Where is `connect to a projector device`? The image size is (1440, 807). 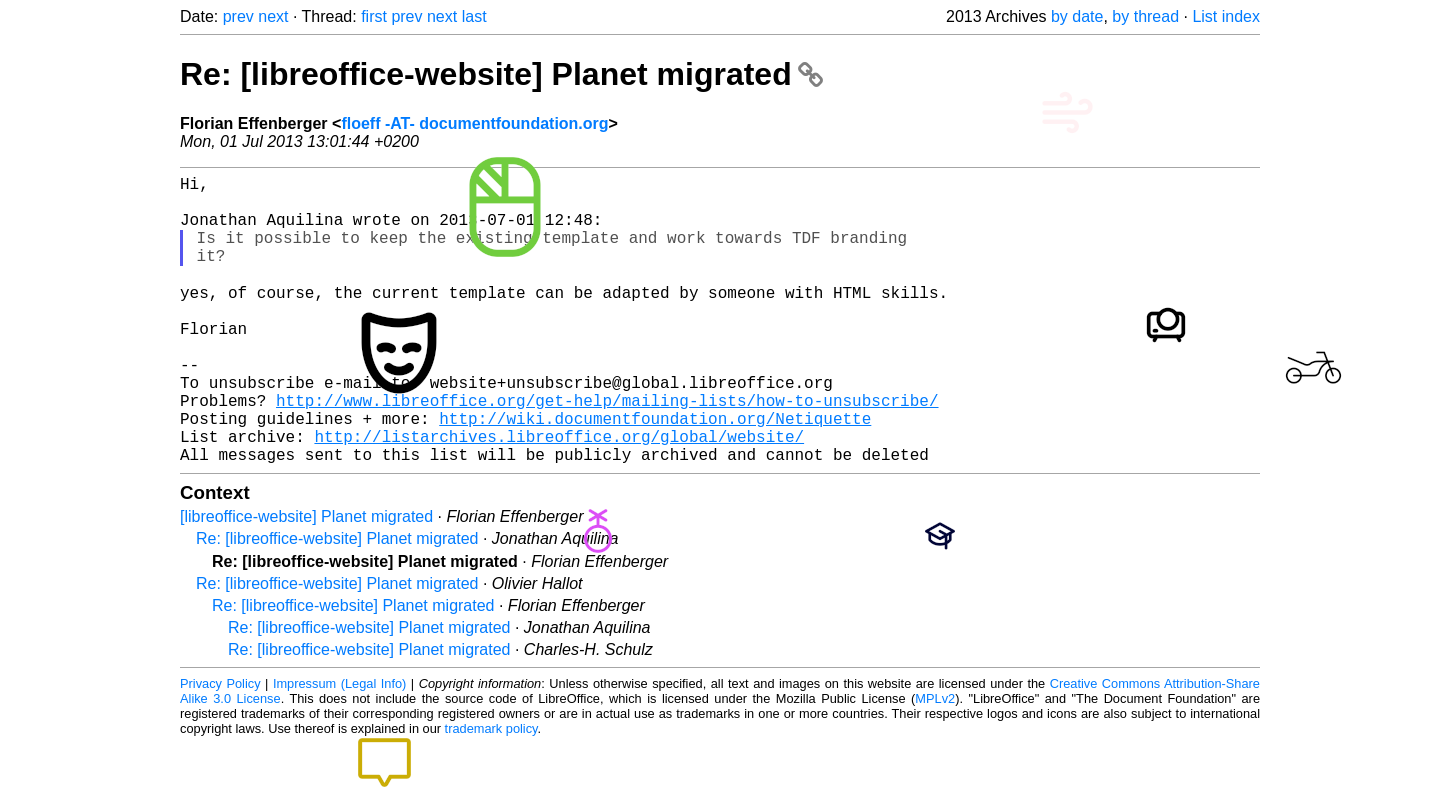 connect to a projector device is located at coordinates (1166, 325).